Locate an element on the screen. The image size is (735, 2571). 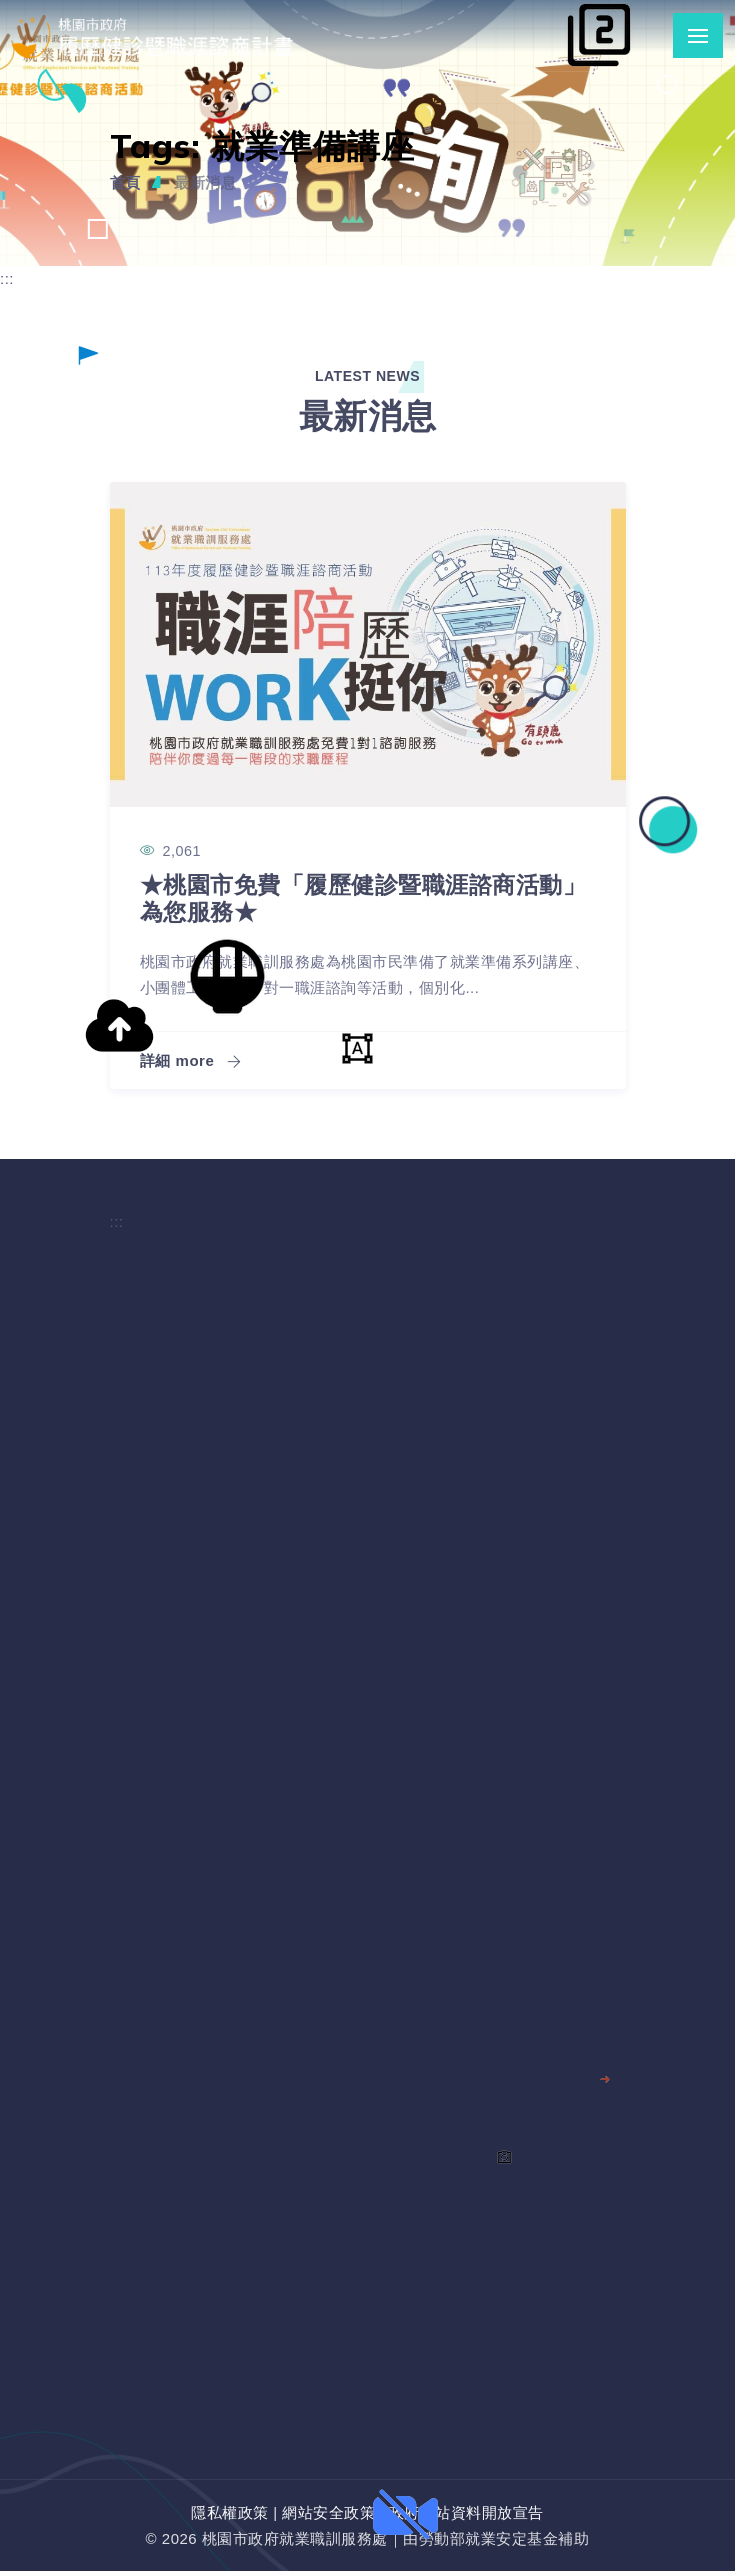
navigate to the next item is located at coordinates (605, 2079).